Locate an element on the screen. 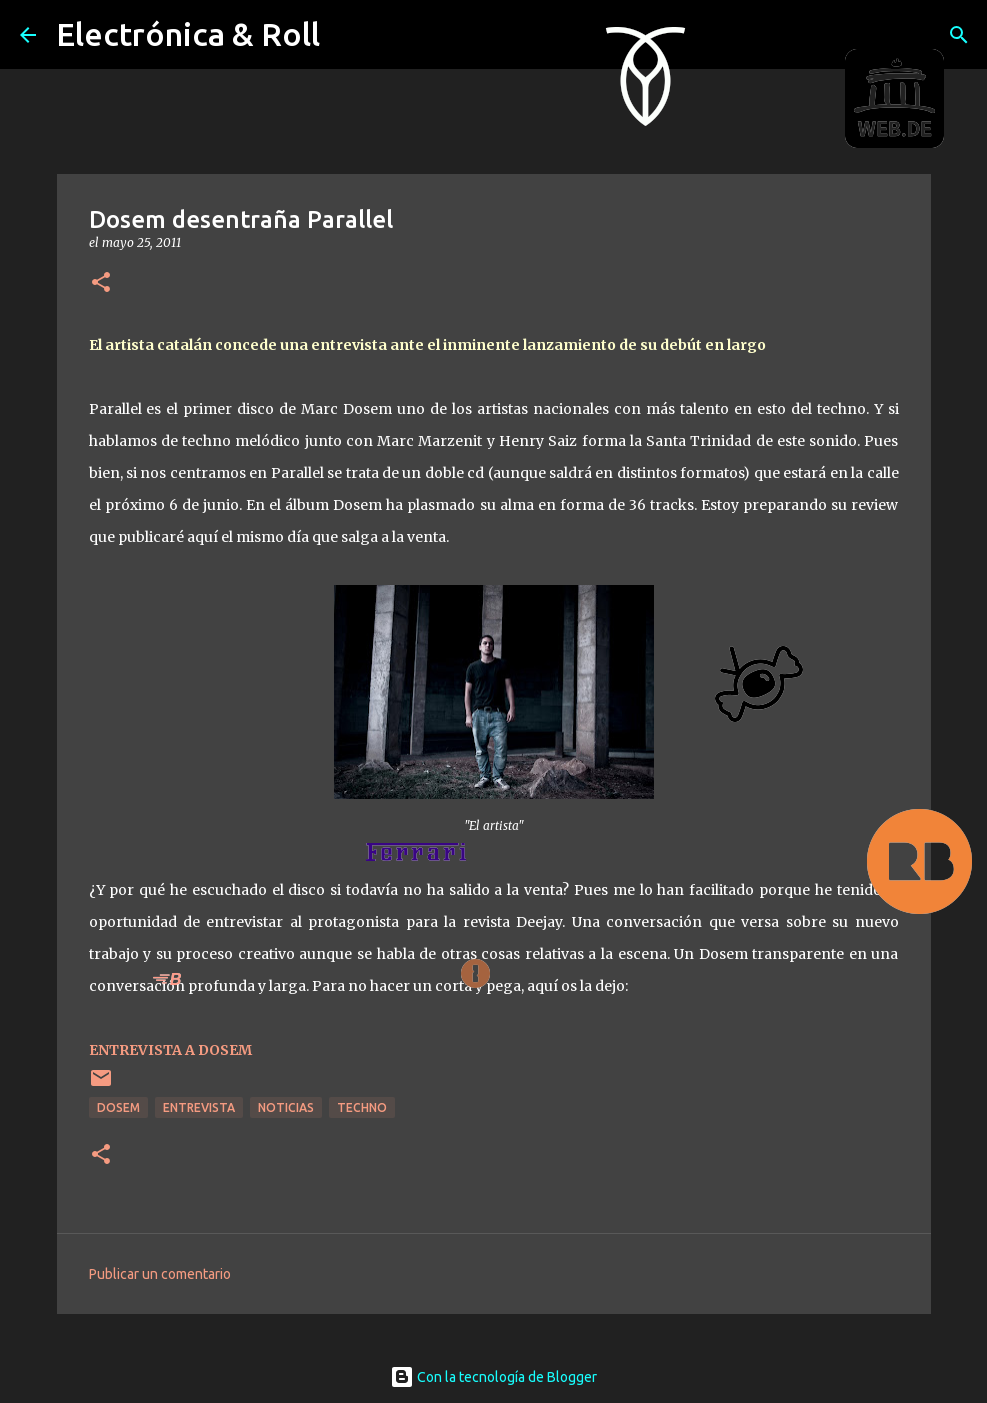 This screenshot has height=1403, width=987. open the Redbubble app is located at coordinates (919, 861).